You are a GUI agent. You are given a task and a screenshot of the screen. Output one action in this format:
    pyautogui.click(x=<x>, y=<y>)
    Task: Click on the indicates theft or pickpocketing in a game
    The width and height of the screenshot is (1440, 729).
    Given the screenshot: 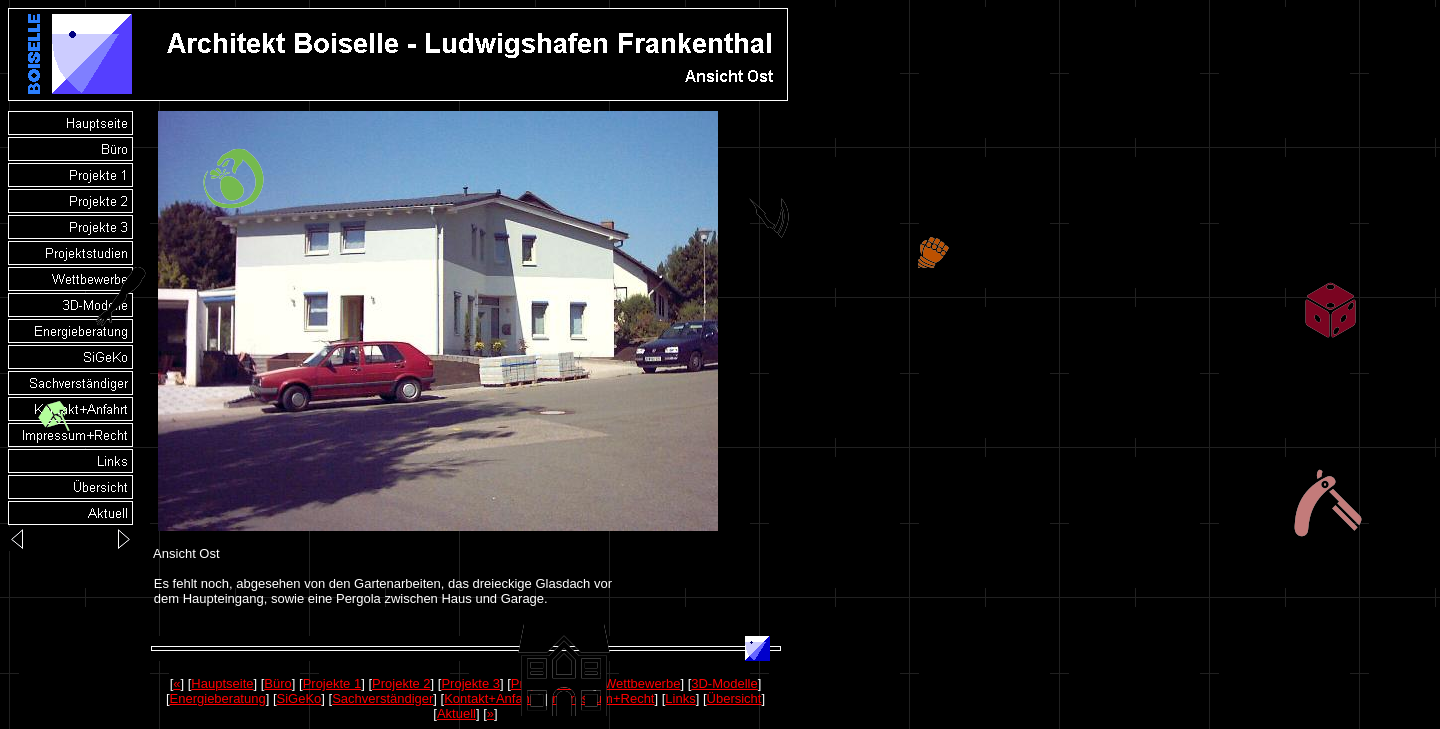 What is the action you would take?
    pyautogui.click(x=233, y=178)
    